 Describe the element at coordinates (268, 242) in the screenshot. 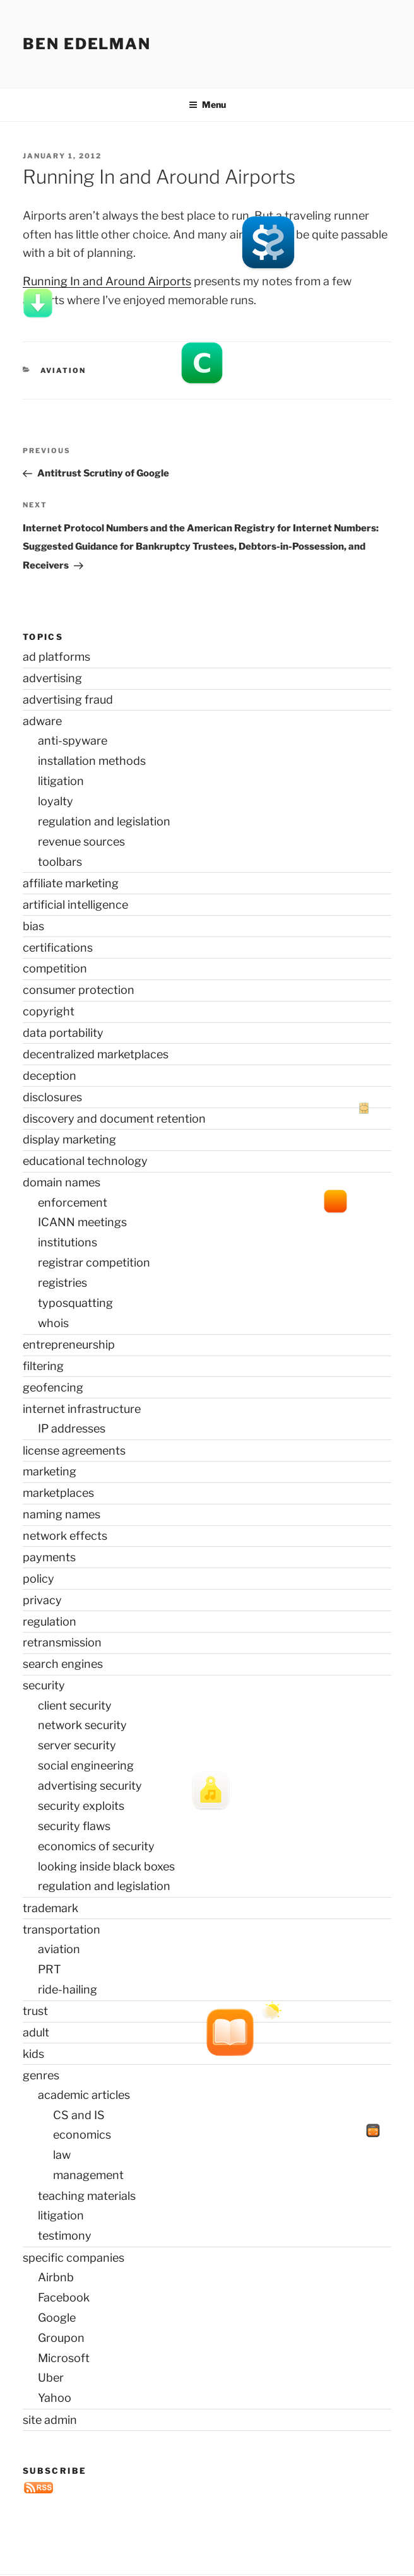

I see `open fava, a web interface for beancount accounting` at that location.